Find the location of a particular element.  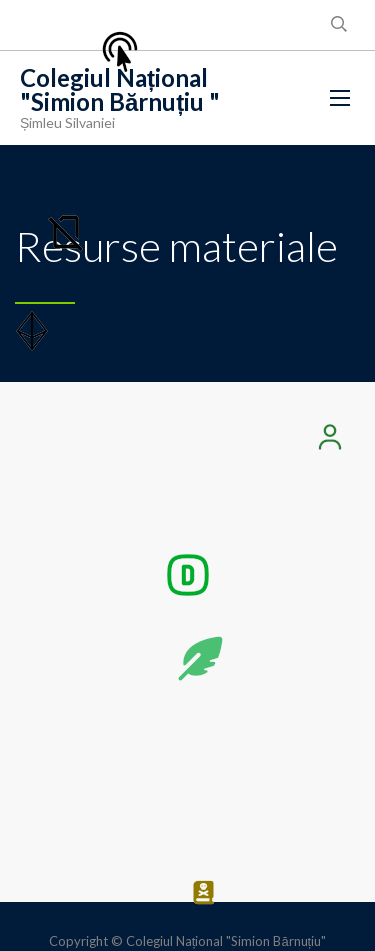

access spooky or halloween-themed content is located at coordinates (203, 892).